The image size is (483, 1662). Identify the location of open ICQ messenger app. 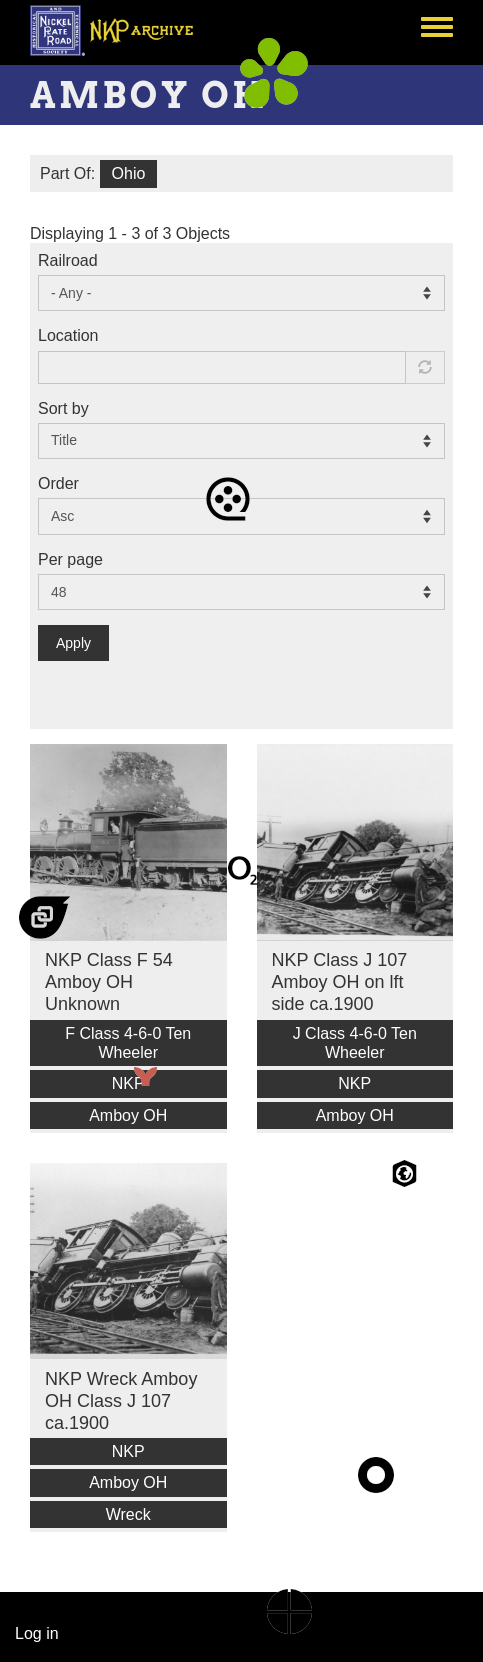
(274, 73).